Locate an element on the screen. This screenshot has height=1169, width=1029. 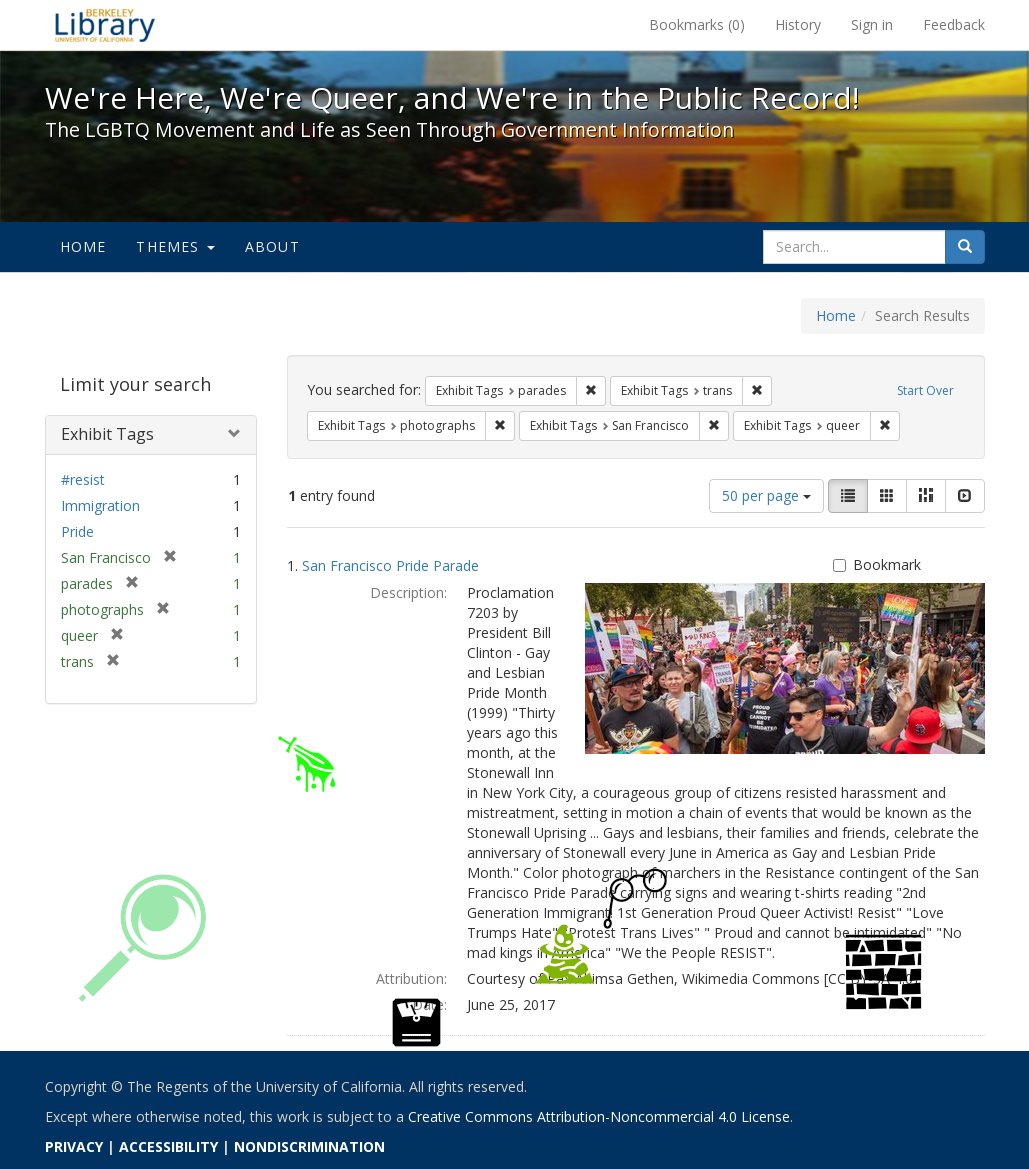
koholint egg icon from the legend of zelda: link's awakening is located at coordinates (564, 953).